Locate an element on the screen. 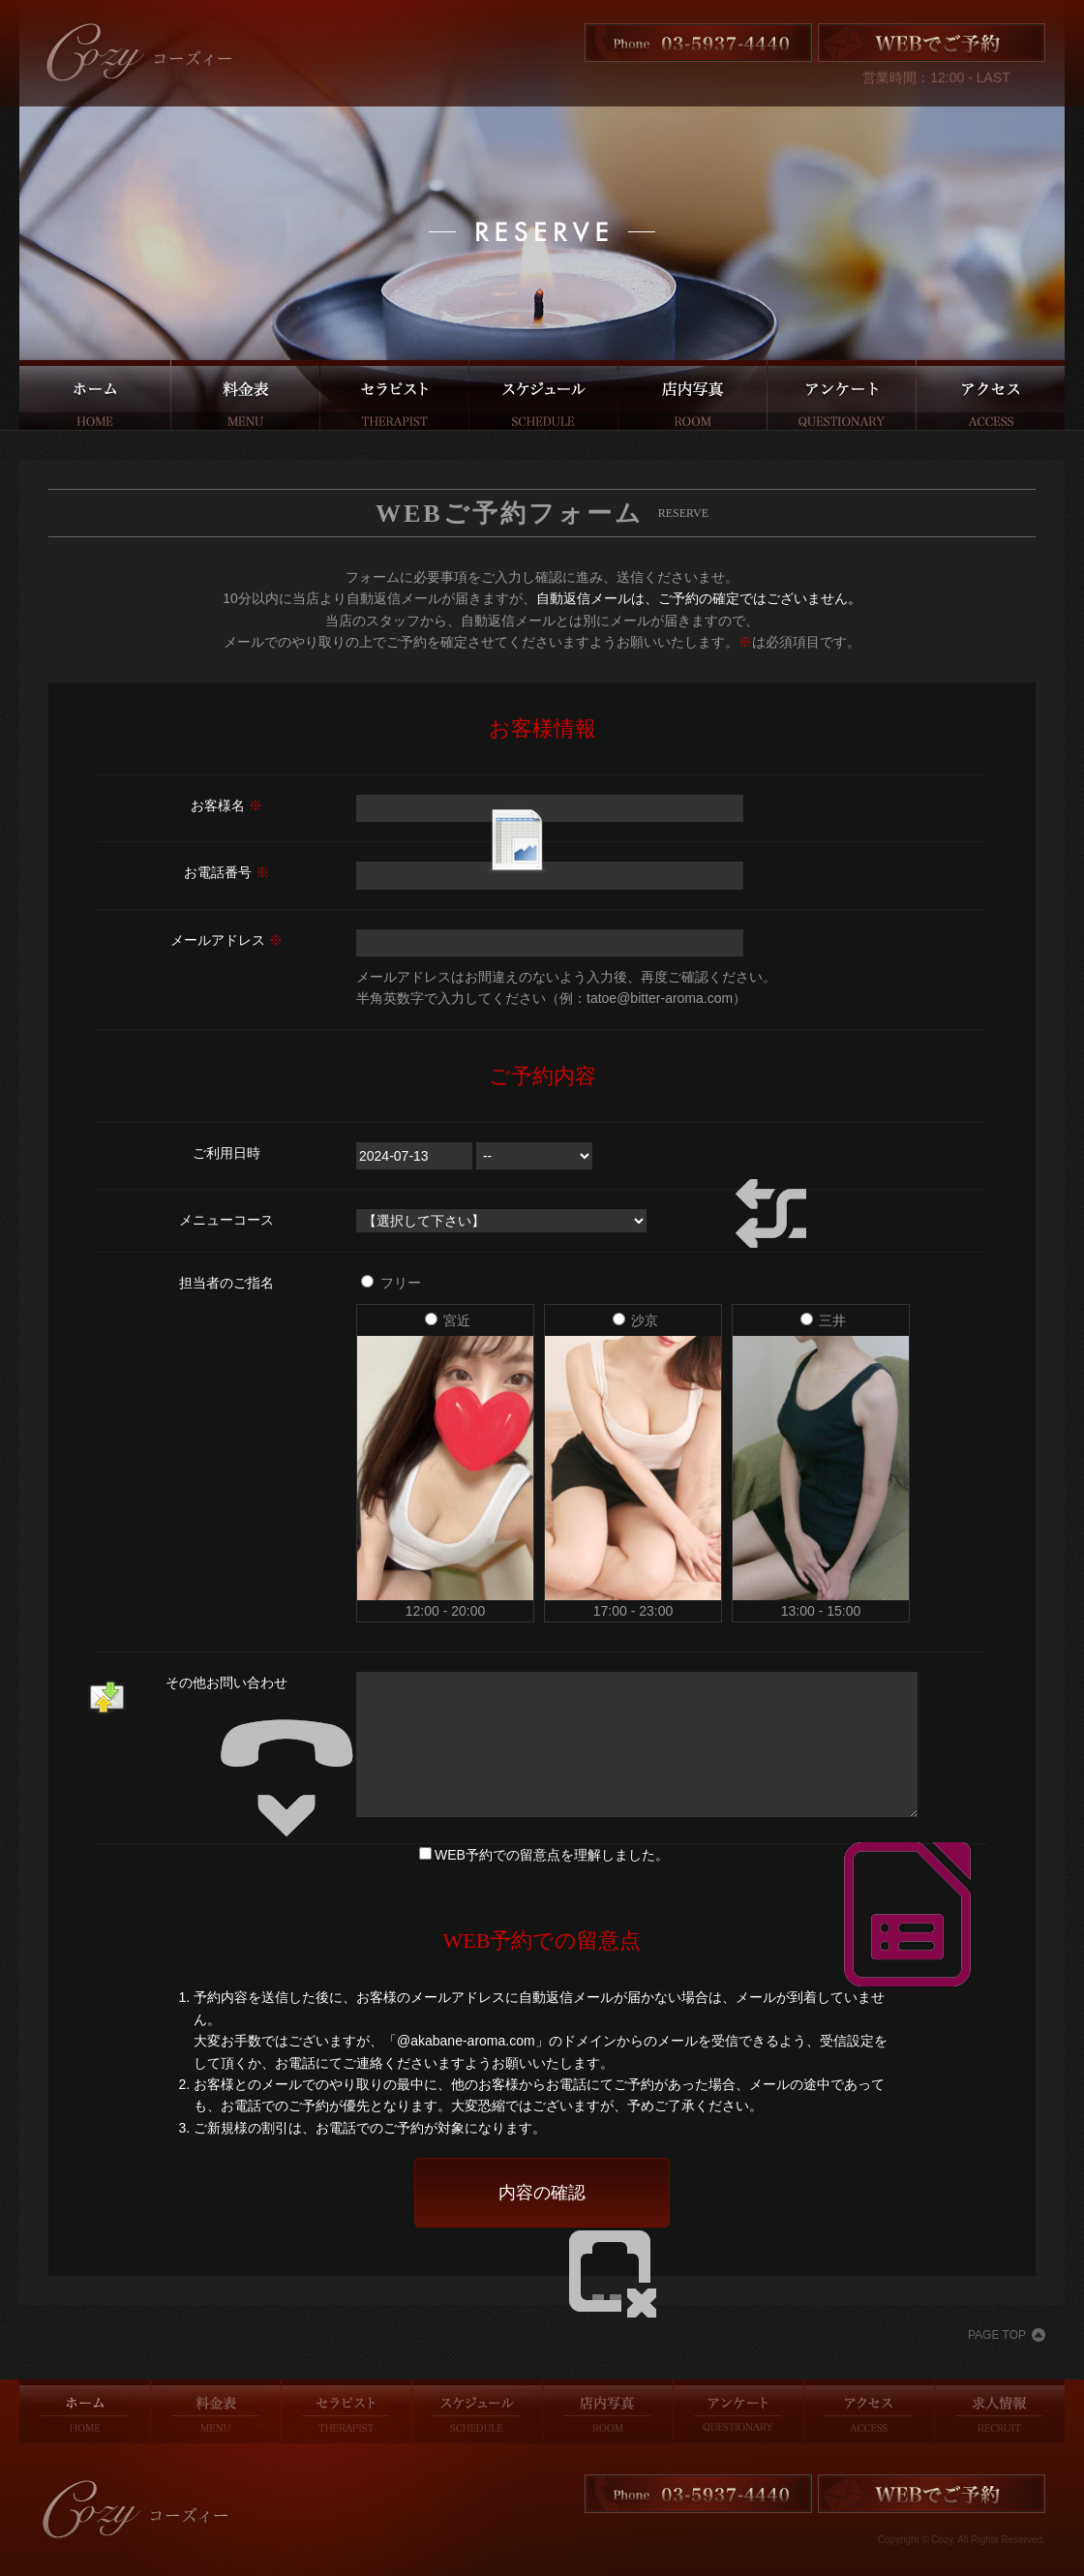  open a spreadsheet file is located at coordinates (518, 839).